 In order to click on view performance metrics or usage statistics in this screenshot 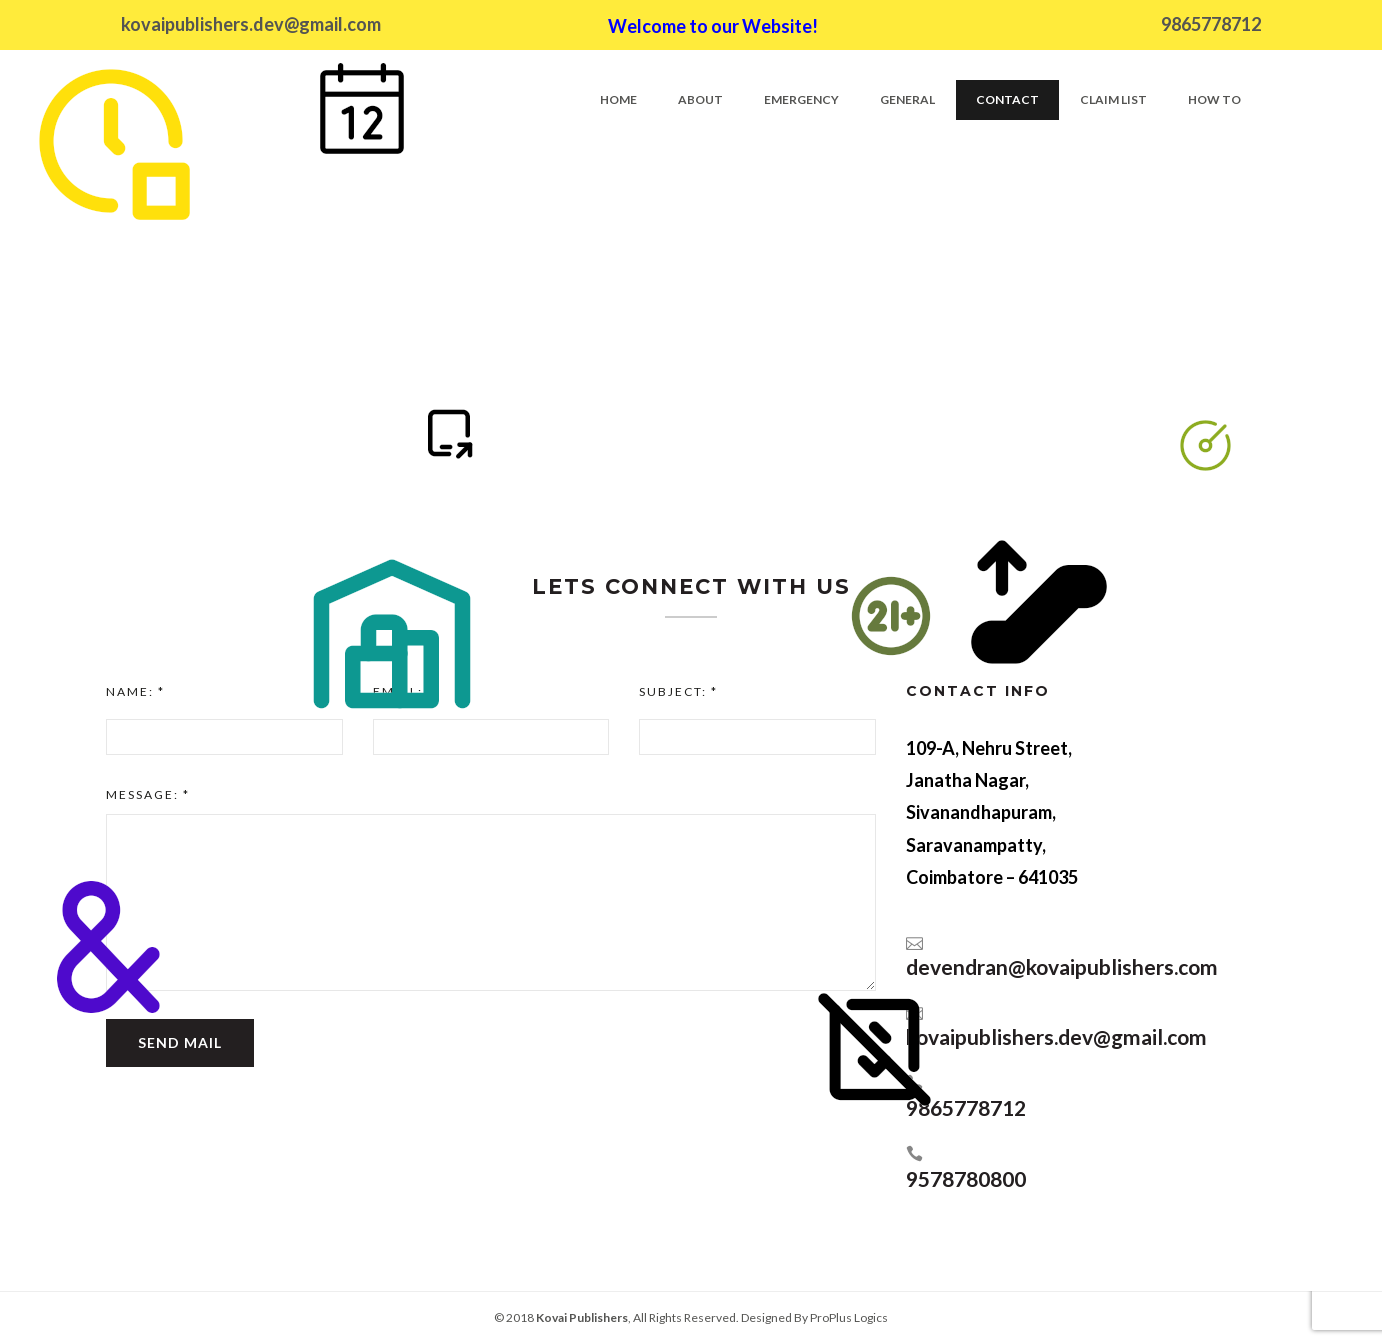, I will do `click(1205, 445)`.